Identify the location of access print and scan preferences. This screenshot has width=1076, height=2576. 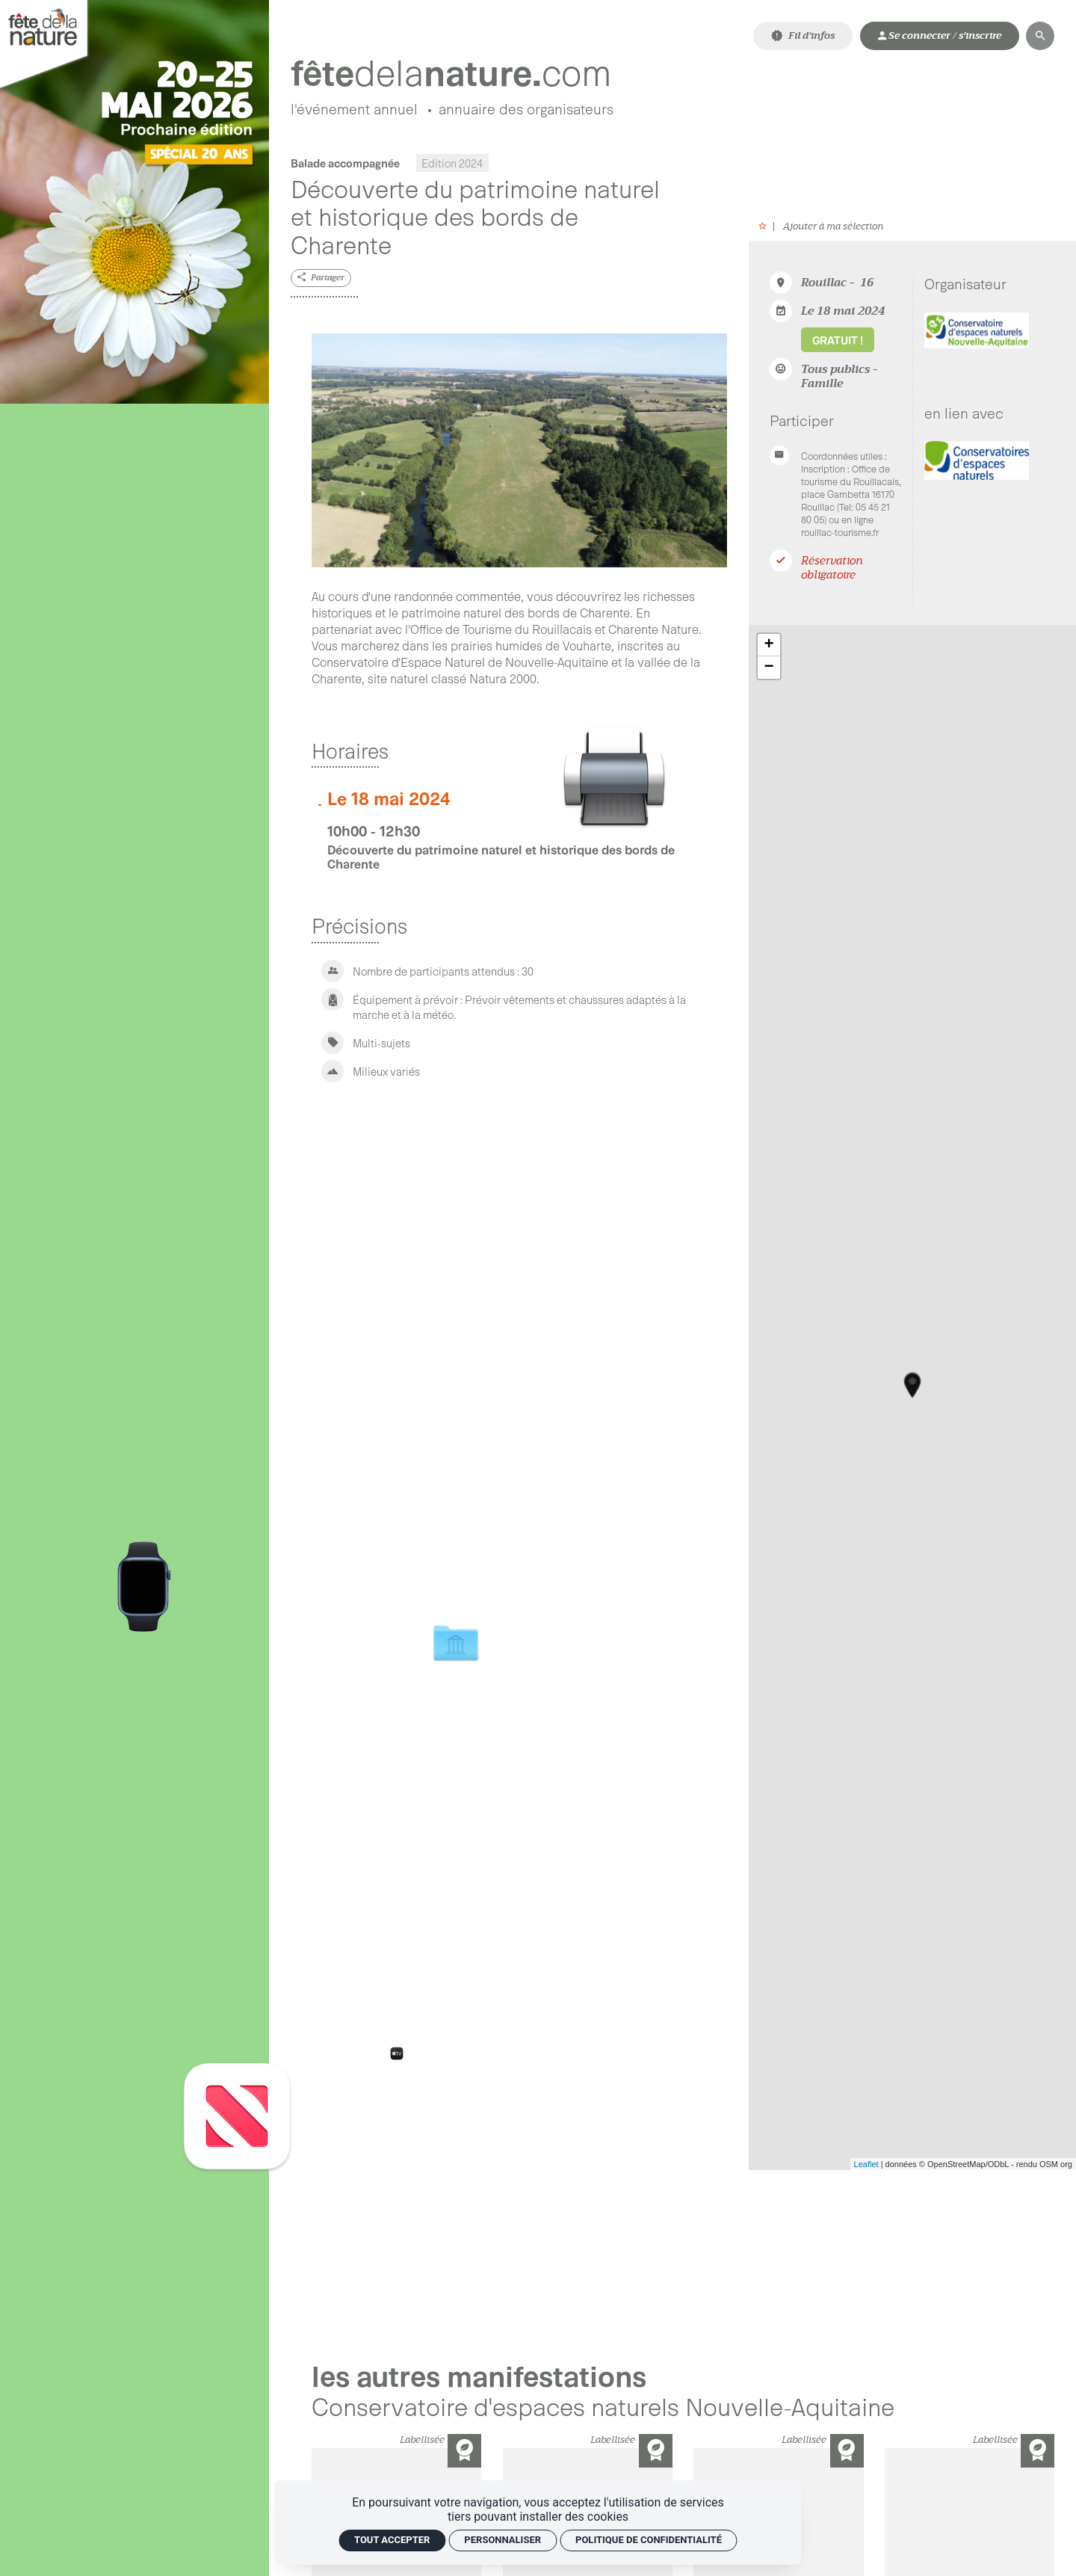
(614, 776).